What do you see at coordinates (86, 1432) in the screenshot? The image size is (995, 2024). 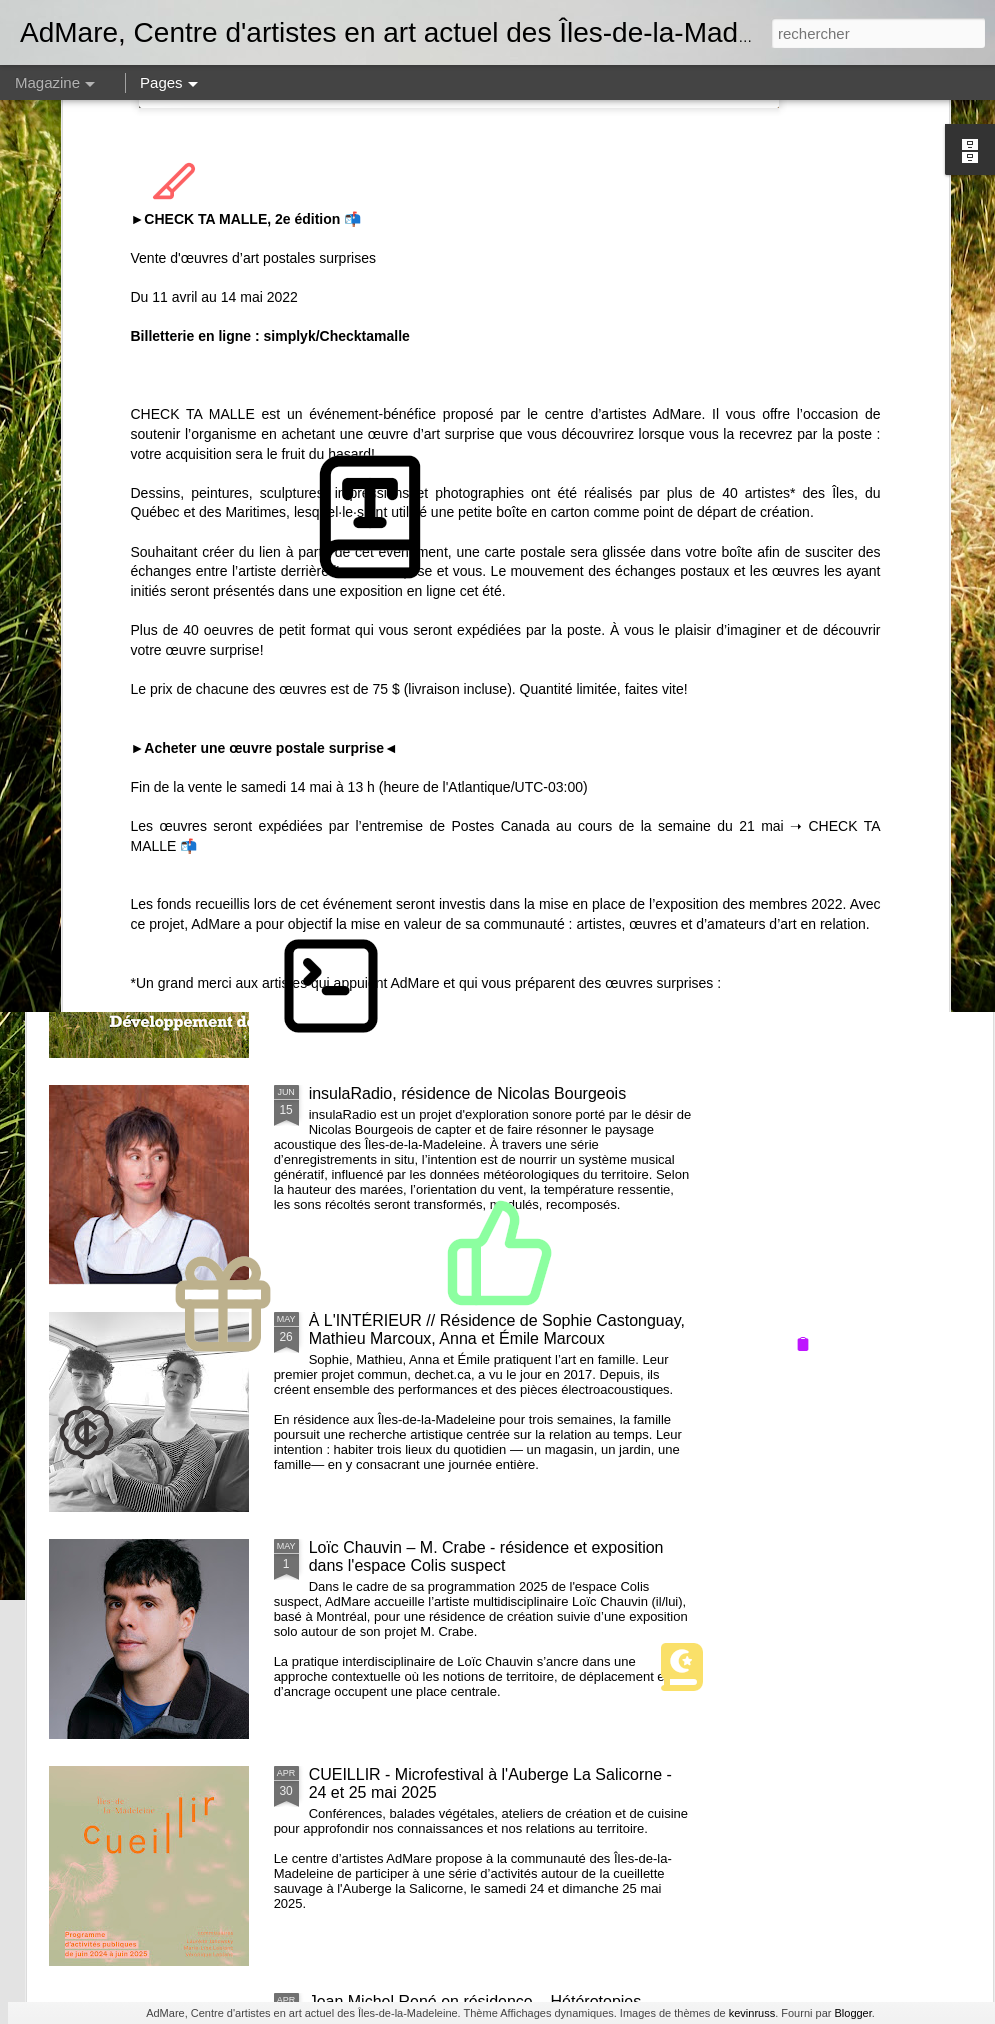 I see `view cent-based pricing or rewards` at bounding box center [86, 1432].